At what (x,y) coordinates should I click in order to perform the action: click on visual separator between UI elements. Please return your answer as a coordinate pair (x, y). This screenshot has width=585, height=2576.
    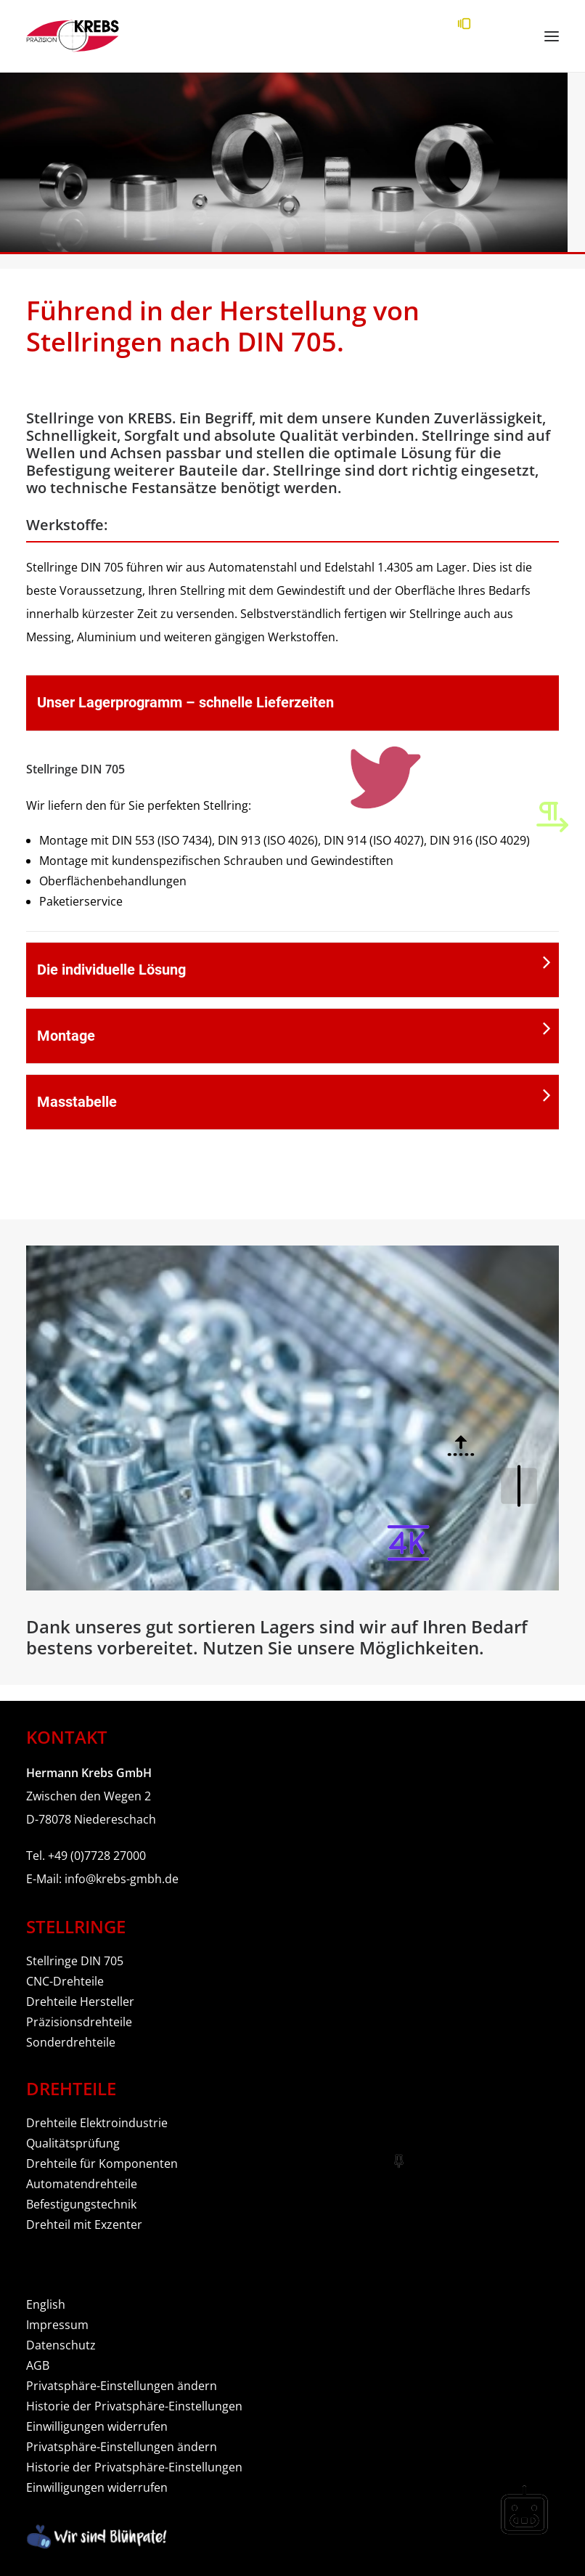
    Looking at the image, I should click on (519, 1486).